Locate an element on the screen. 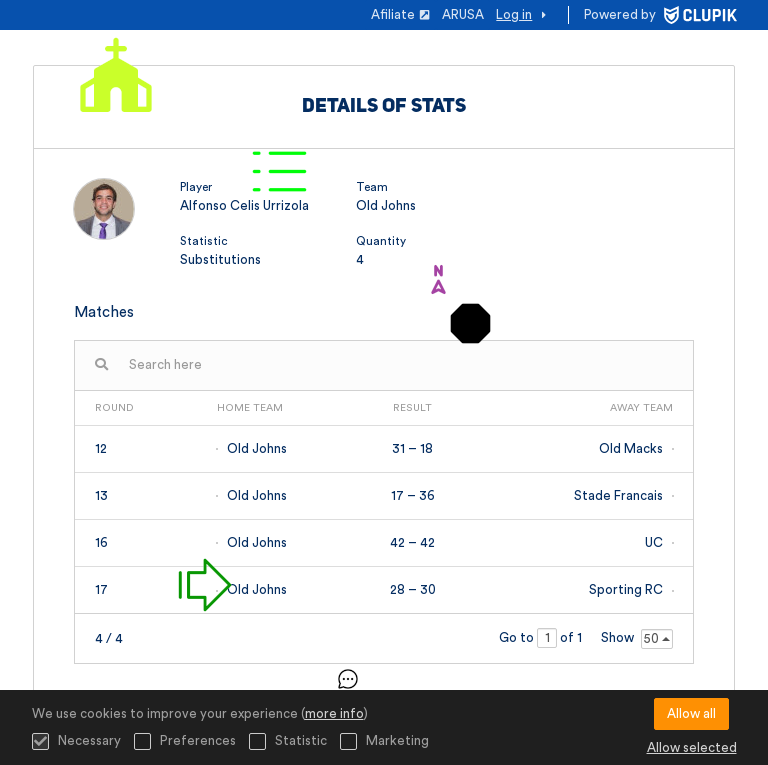 The height and width of the screenshot is (765, 768). orient map to face north is located at coordinates (438, 279).